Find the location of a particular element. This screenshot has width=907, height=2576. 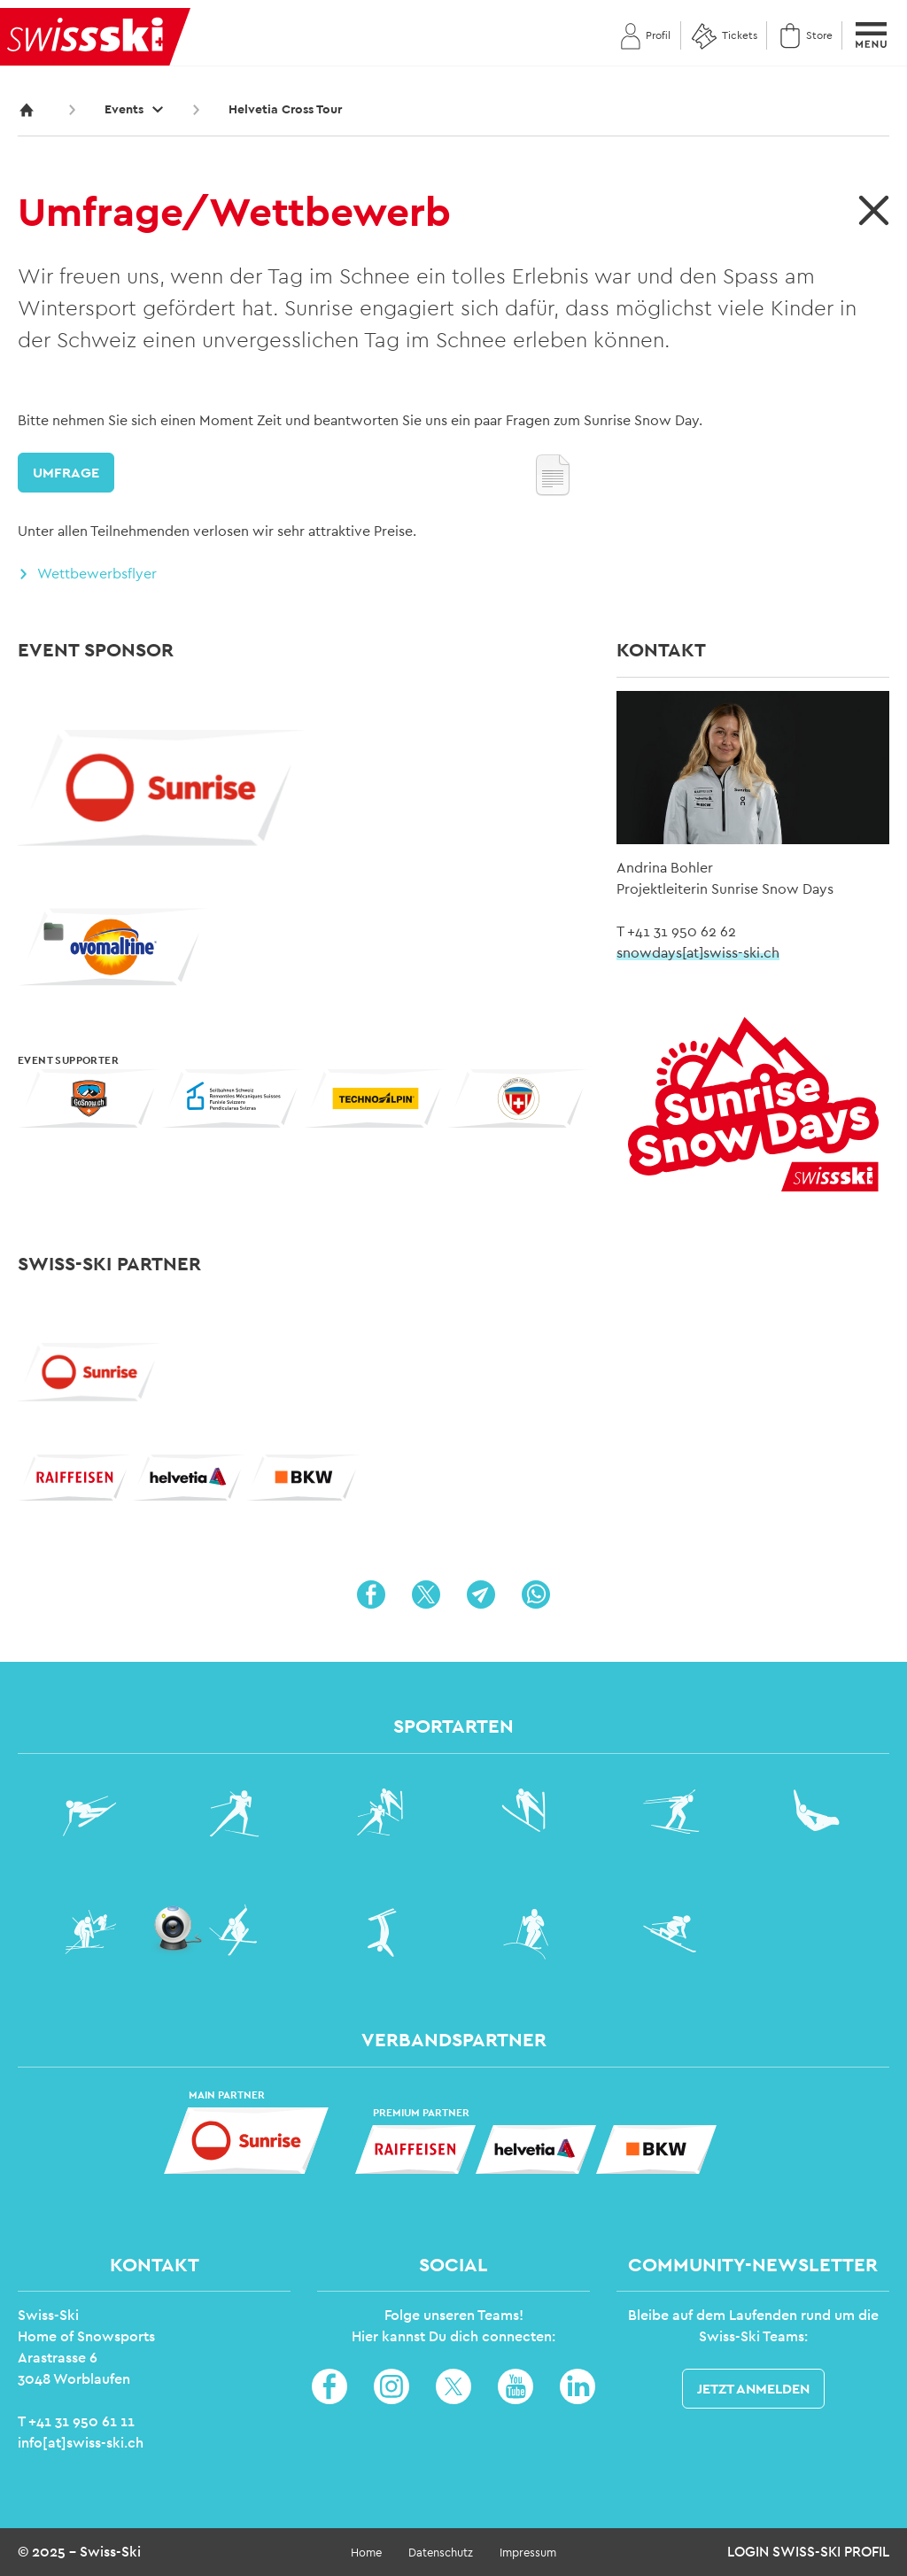

access webcam settings is located at coordinates (174, 1928).